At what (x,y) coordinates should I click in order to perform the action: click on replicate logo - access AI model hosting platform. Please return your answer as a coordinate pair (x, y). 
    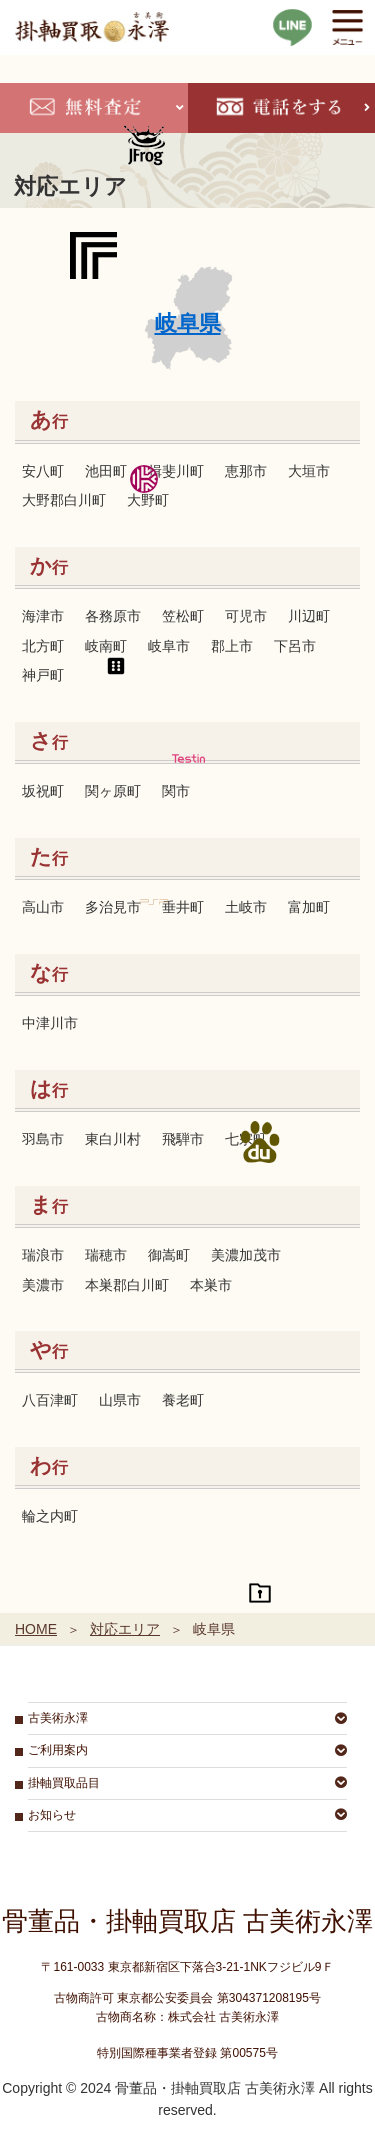
    Looking at the image, I should click on (93, 255).